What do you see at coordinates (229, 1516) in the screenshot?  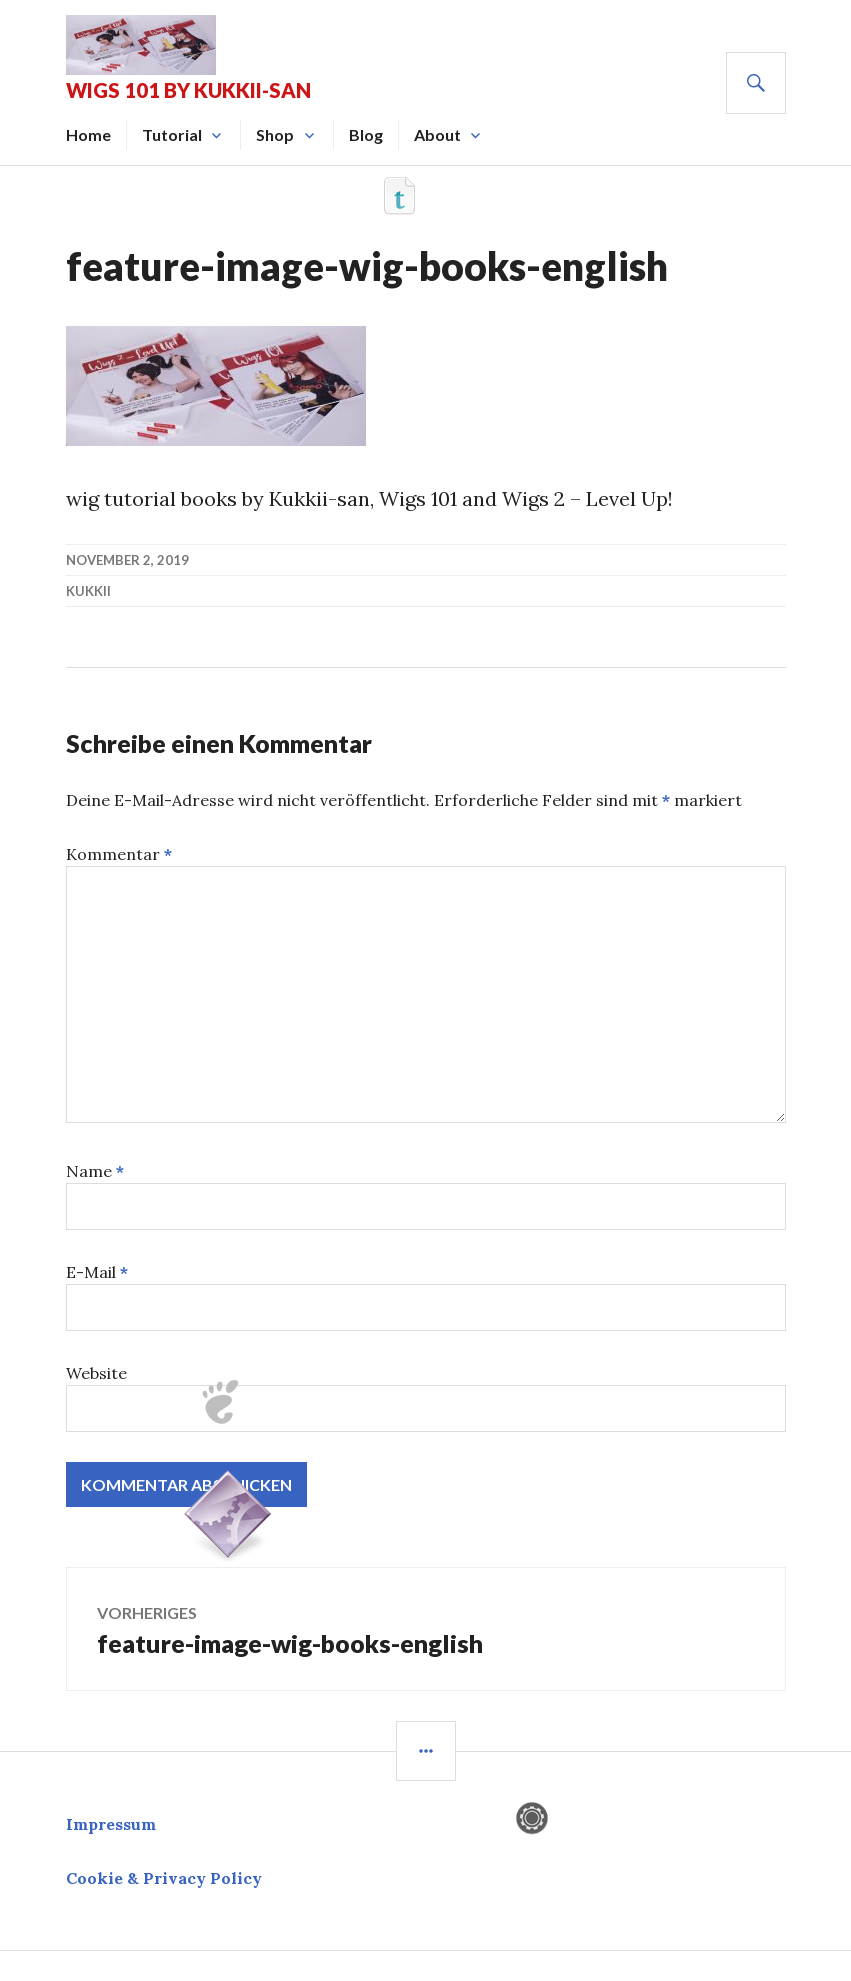 I see `indicates an executable program file` at bounding box center [229, 1516].